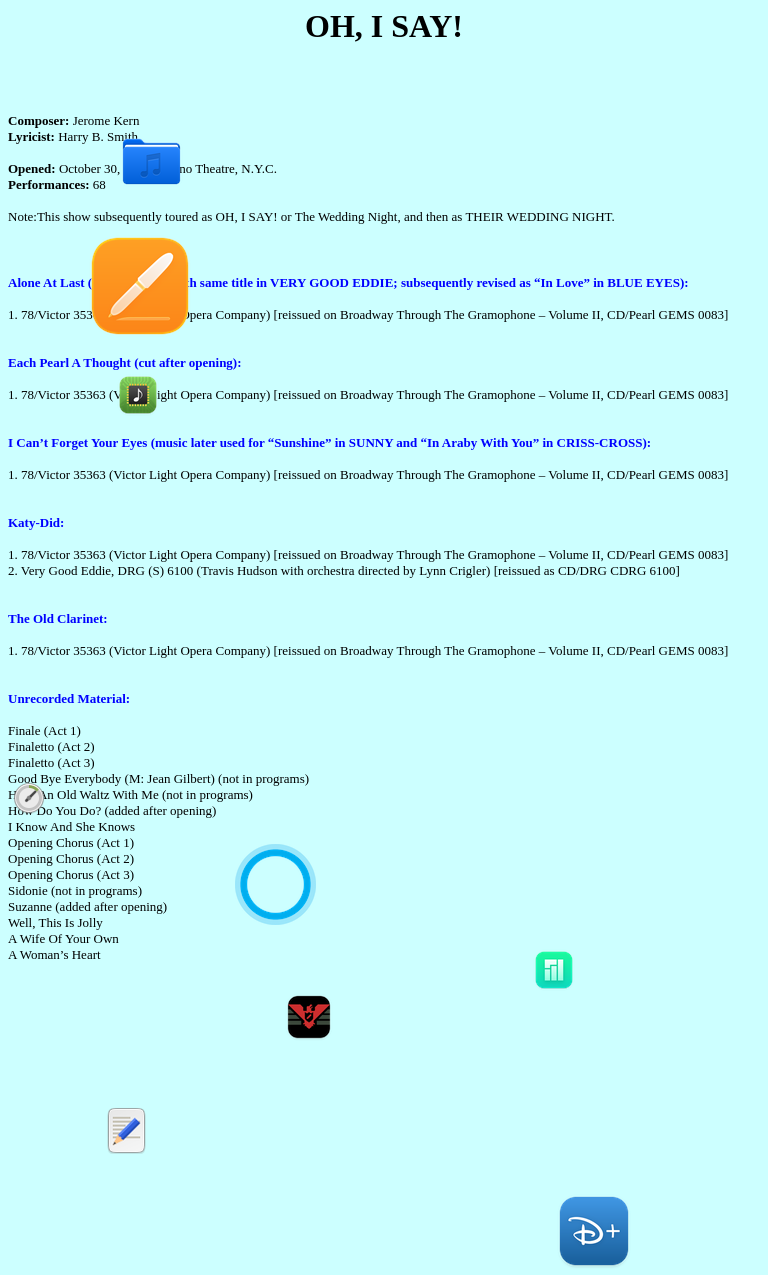  I want to click on open Microsoft Cortana voice assistant, so click(275, 884).